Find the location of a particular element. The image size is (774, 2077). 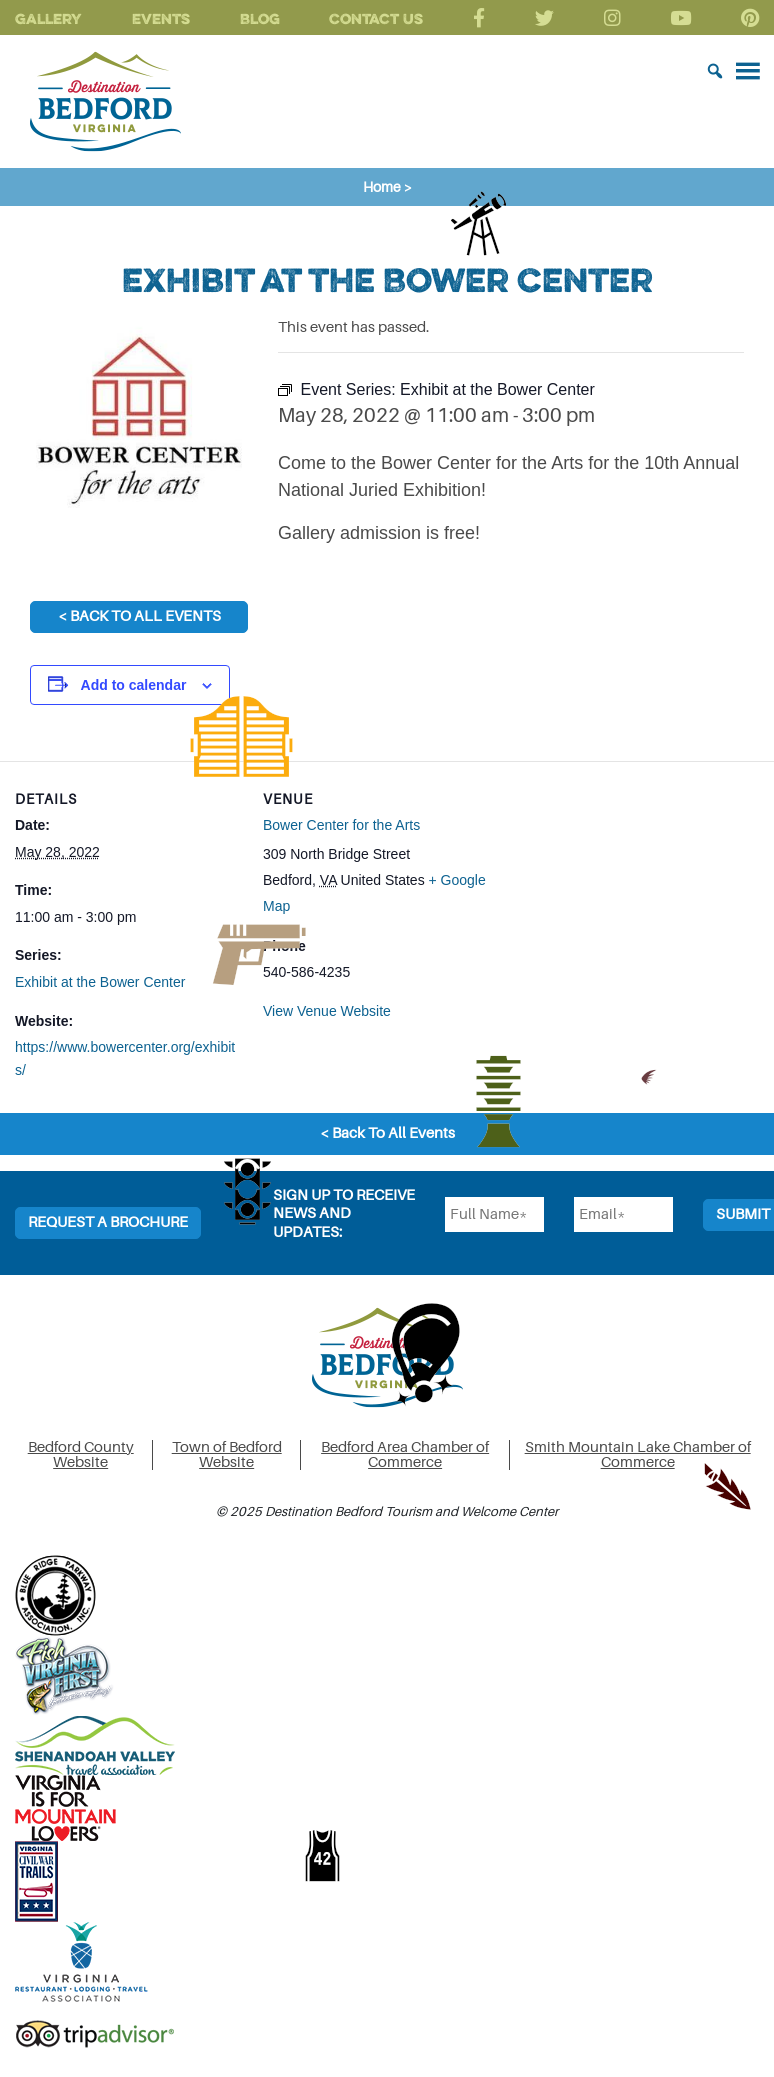

enter a western-themed game area or saloon is located at coordinates (241, 736).